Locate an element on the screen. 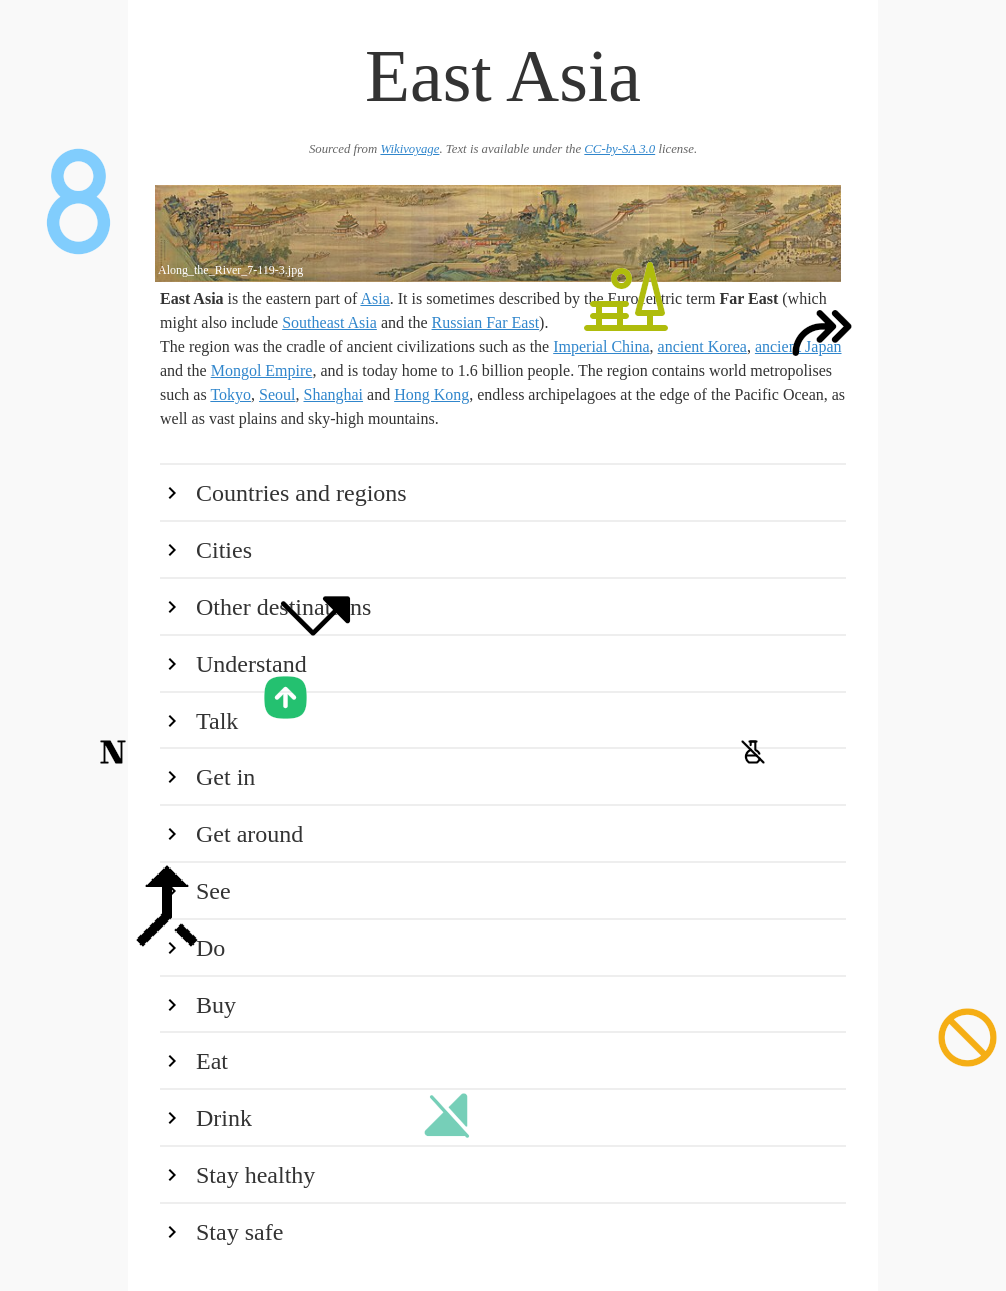 The width and height of the screenshot is (1006, 1291). indicates a prohibited or blocked action is located at coordinates (967, 1037).